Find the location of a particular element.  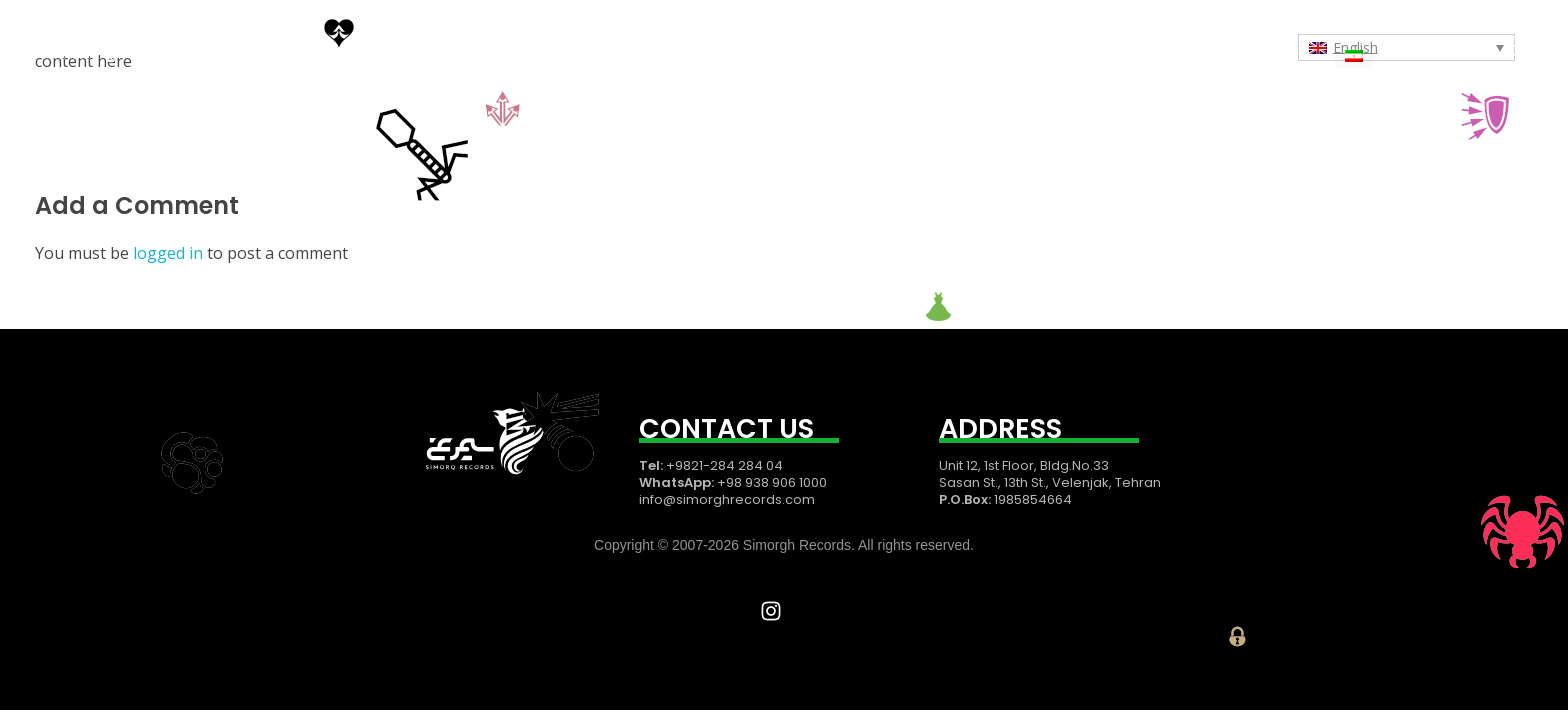

indicates virus or malware detected is located at coordinates (421, 154).